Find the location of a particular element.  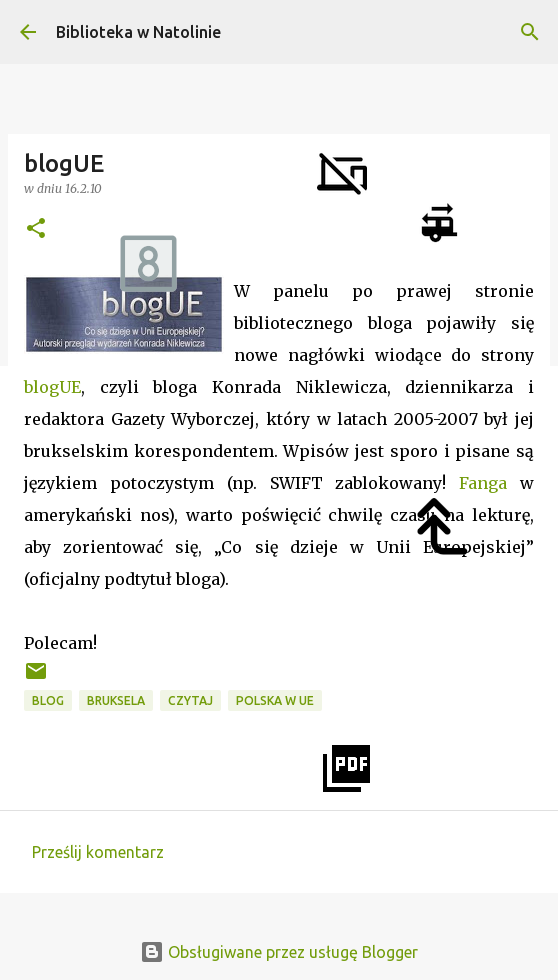

save or export as PDF is located at coordinates (346, 768).